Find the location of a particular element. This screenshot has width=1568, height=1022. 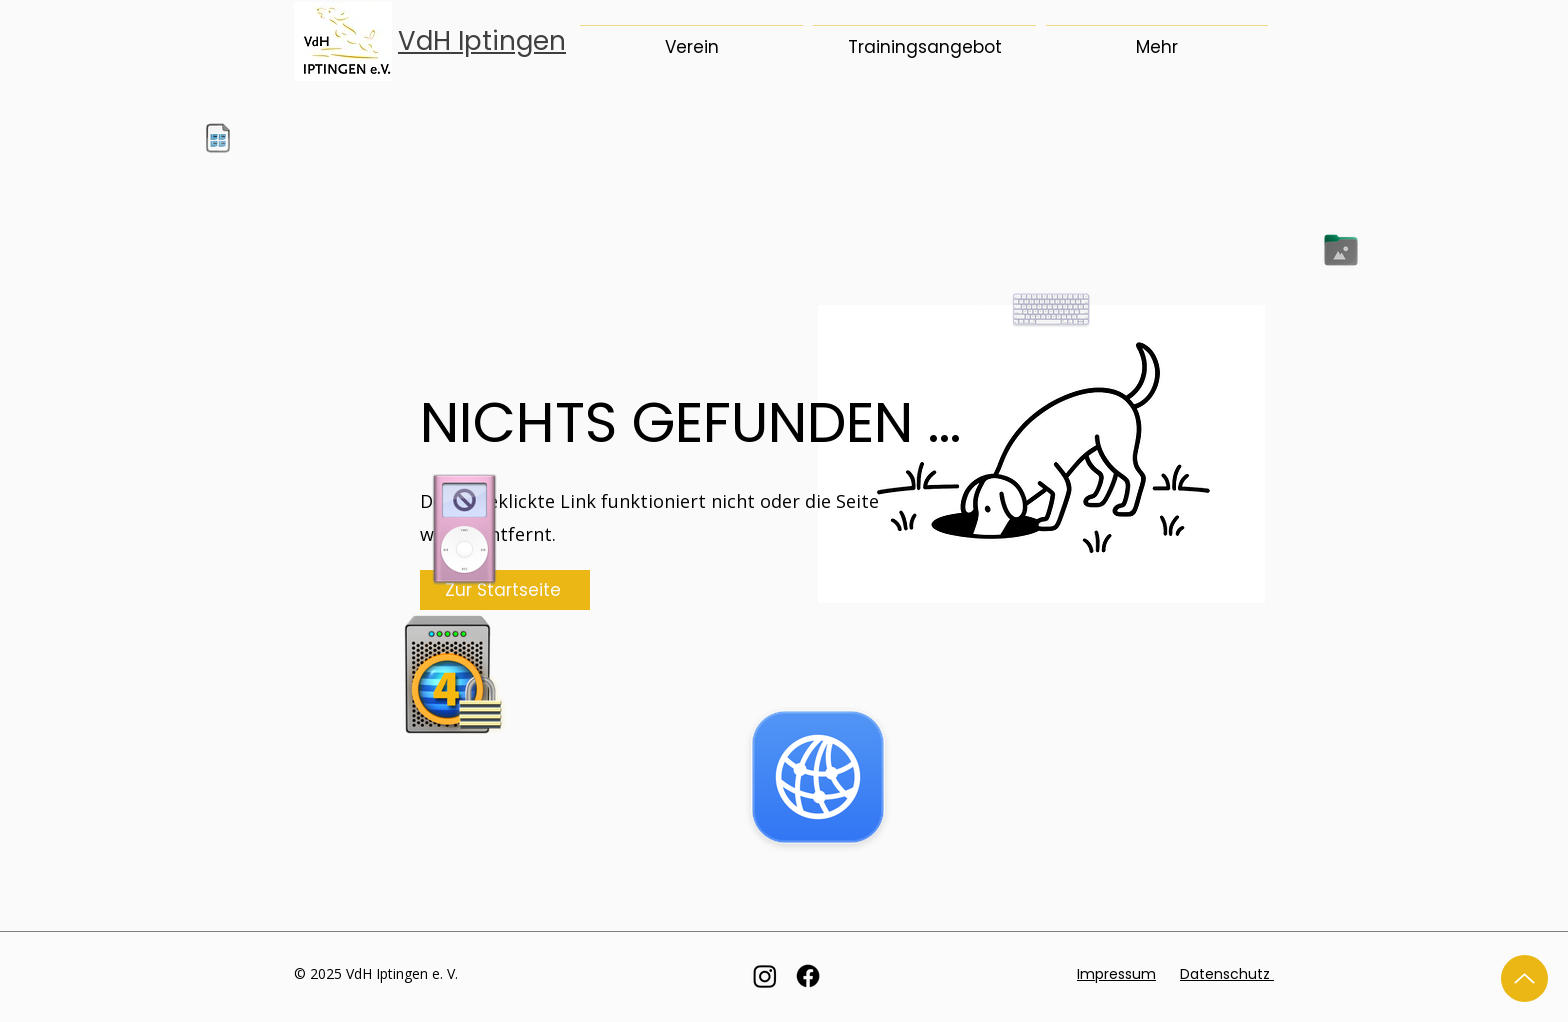

libreoffice master document file type is located at coordinates (218, 138).